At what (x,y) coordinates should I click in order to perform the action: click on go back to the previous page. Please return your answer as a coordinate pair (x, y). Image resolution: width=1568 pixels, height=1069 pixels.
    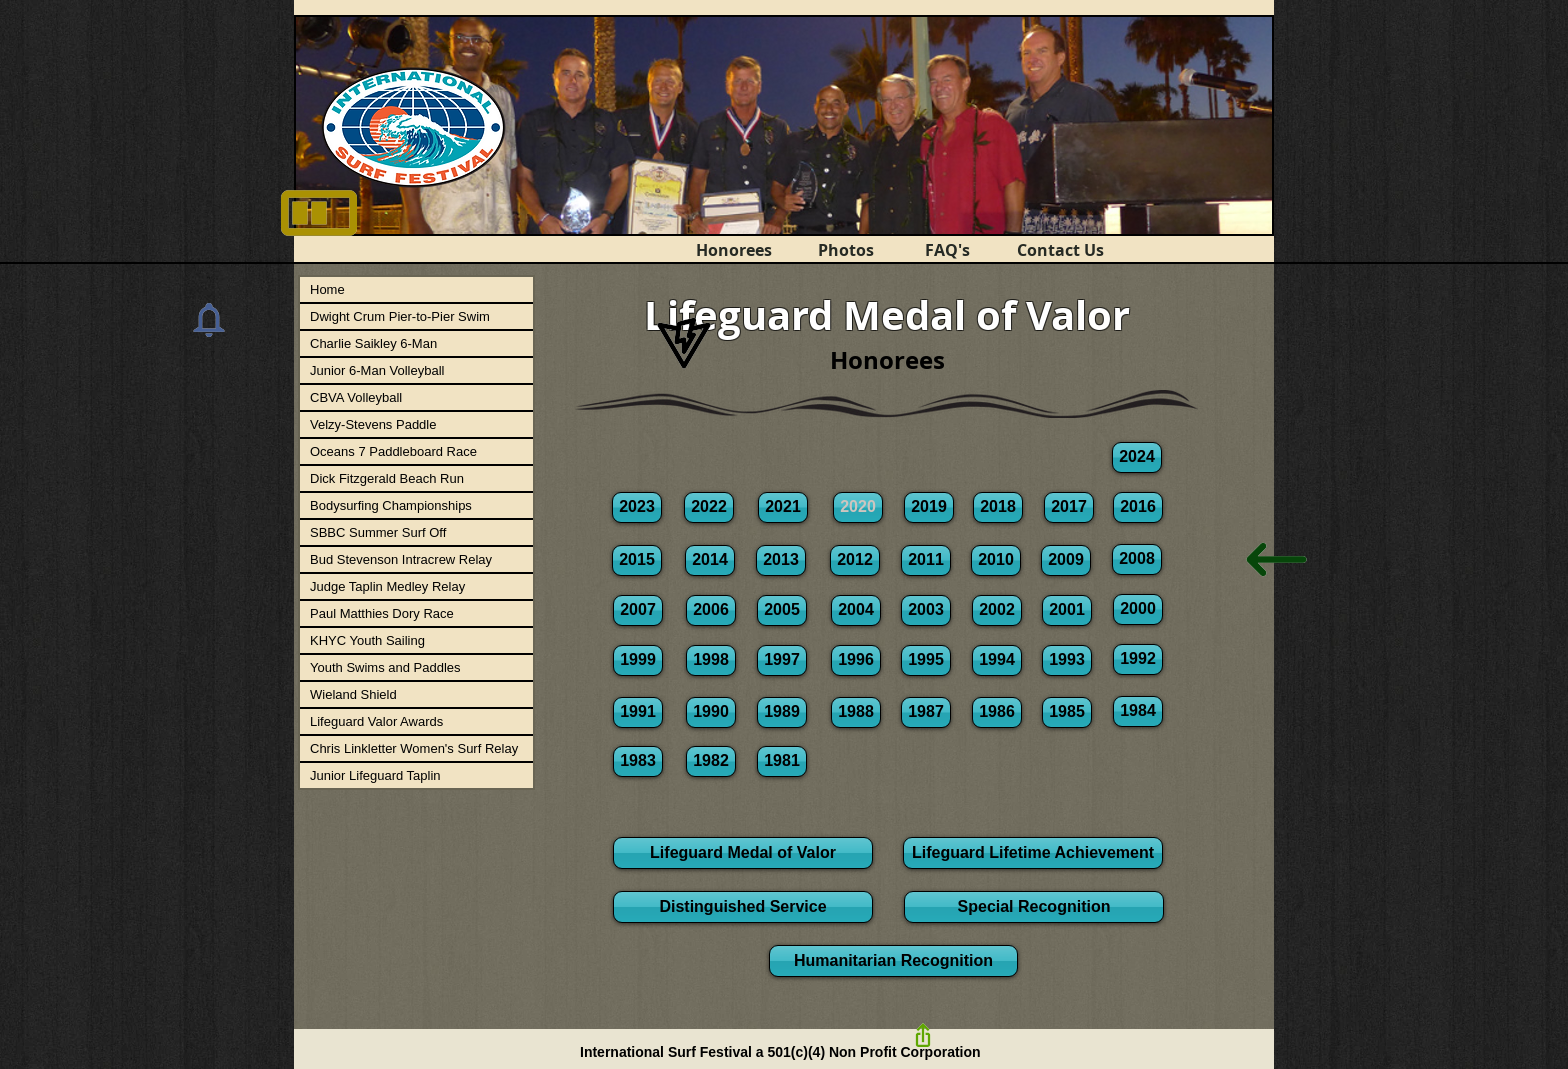
    Looking at the image, I should click on (1276, 559).